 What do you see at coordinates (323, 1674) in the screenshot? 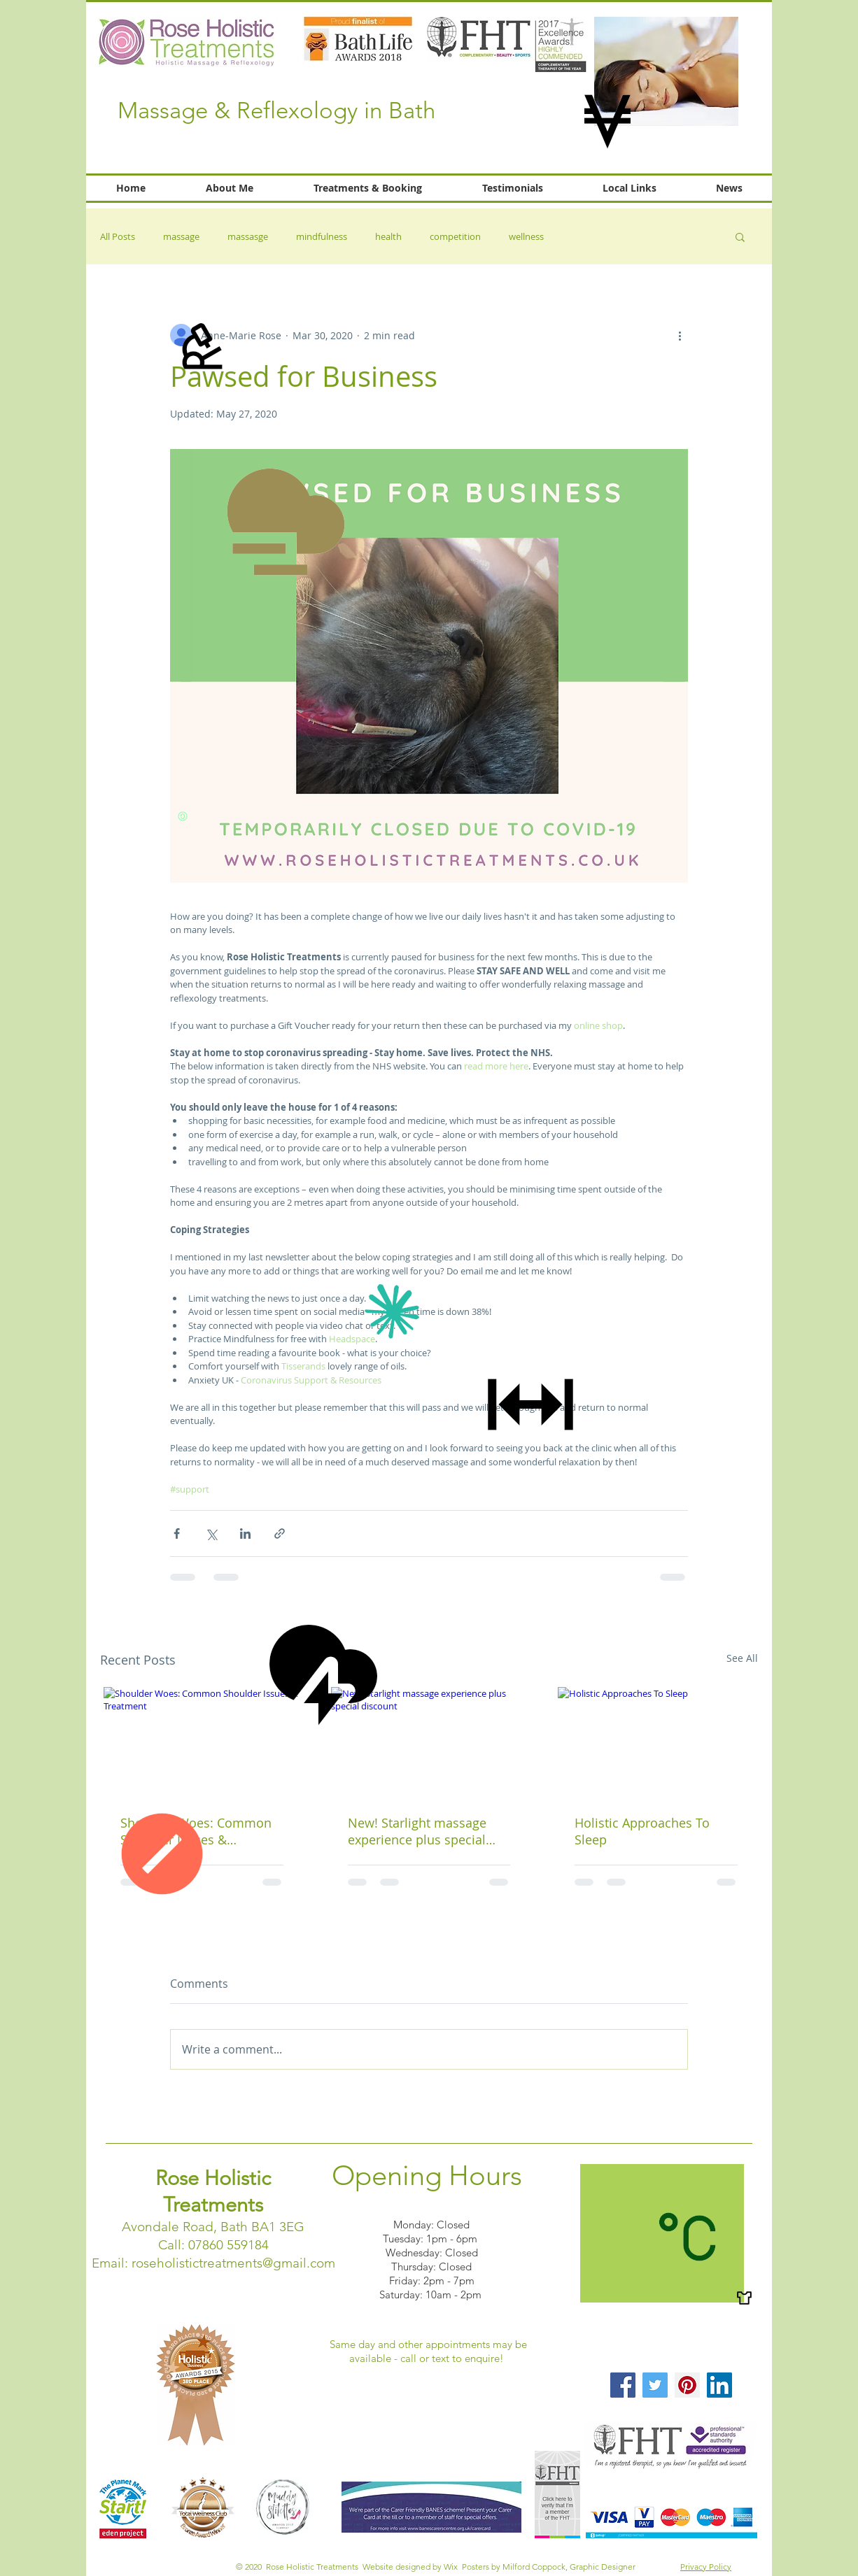
I see `indicates thunderstorm weather conditions` at bounding box center [323, 1674].